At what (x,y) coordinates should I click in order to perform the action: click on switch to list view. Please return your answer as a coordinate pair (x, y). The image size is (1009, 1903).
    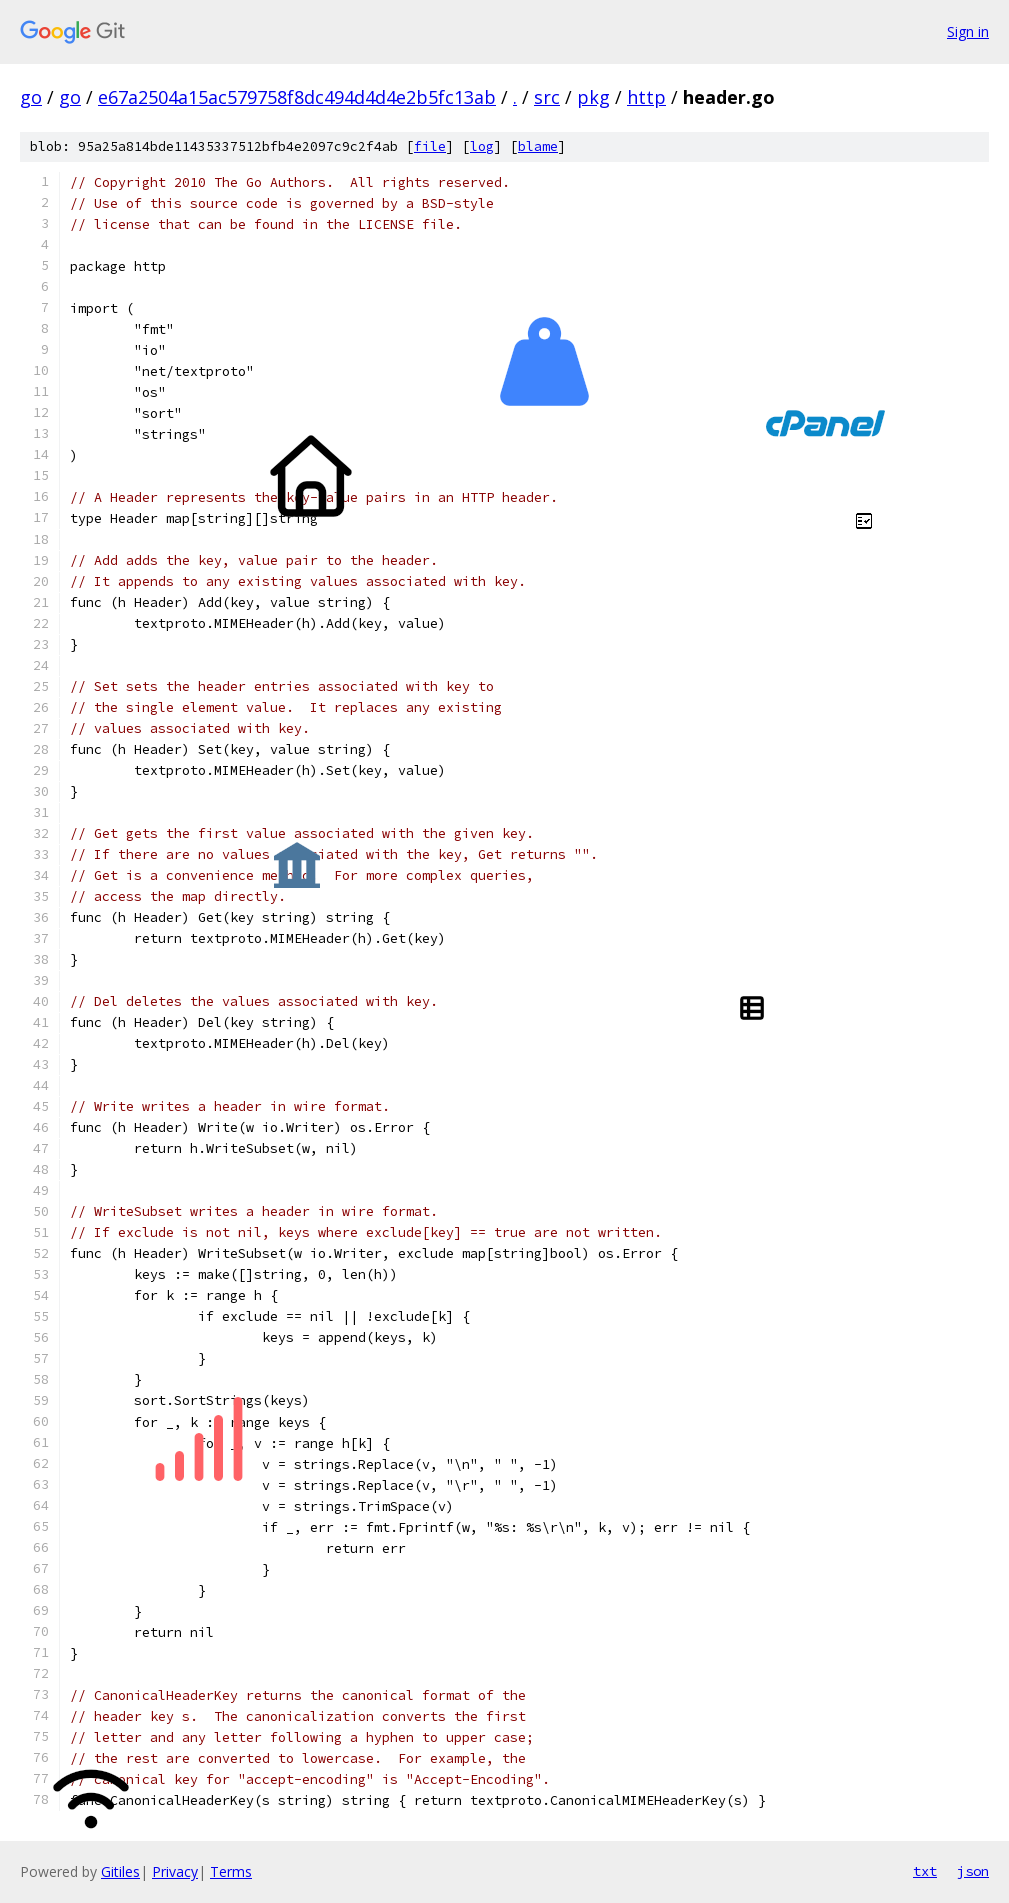
    Looking at the image, I should click on (752, 1008).